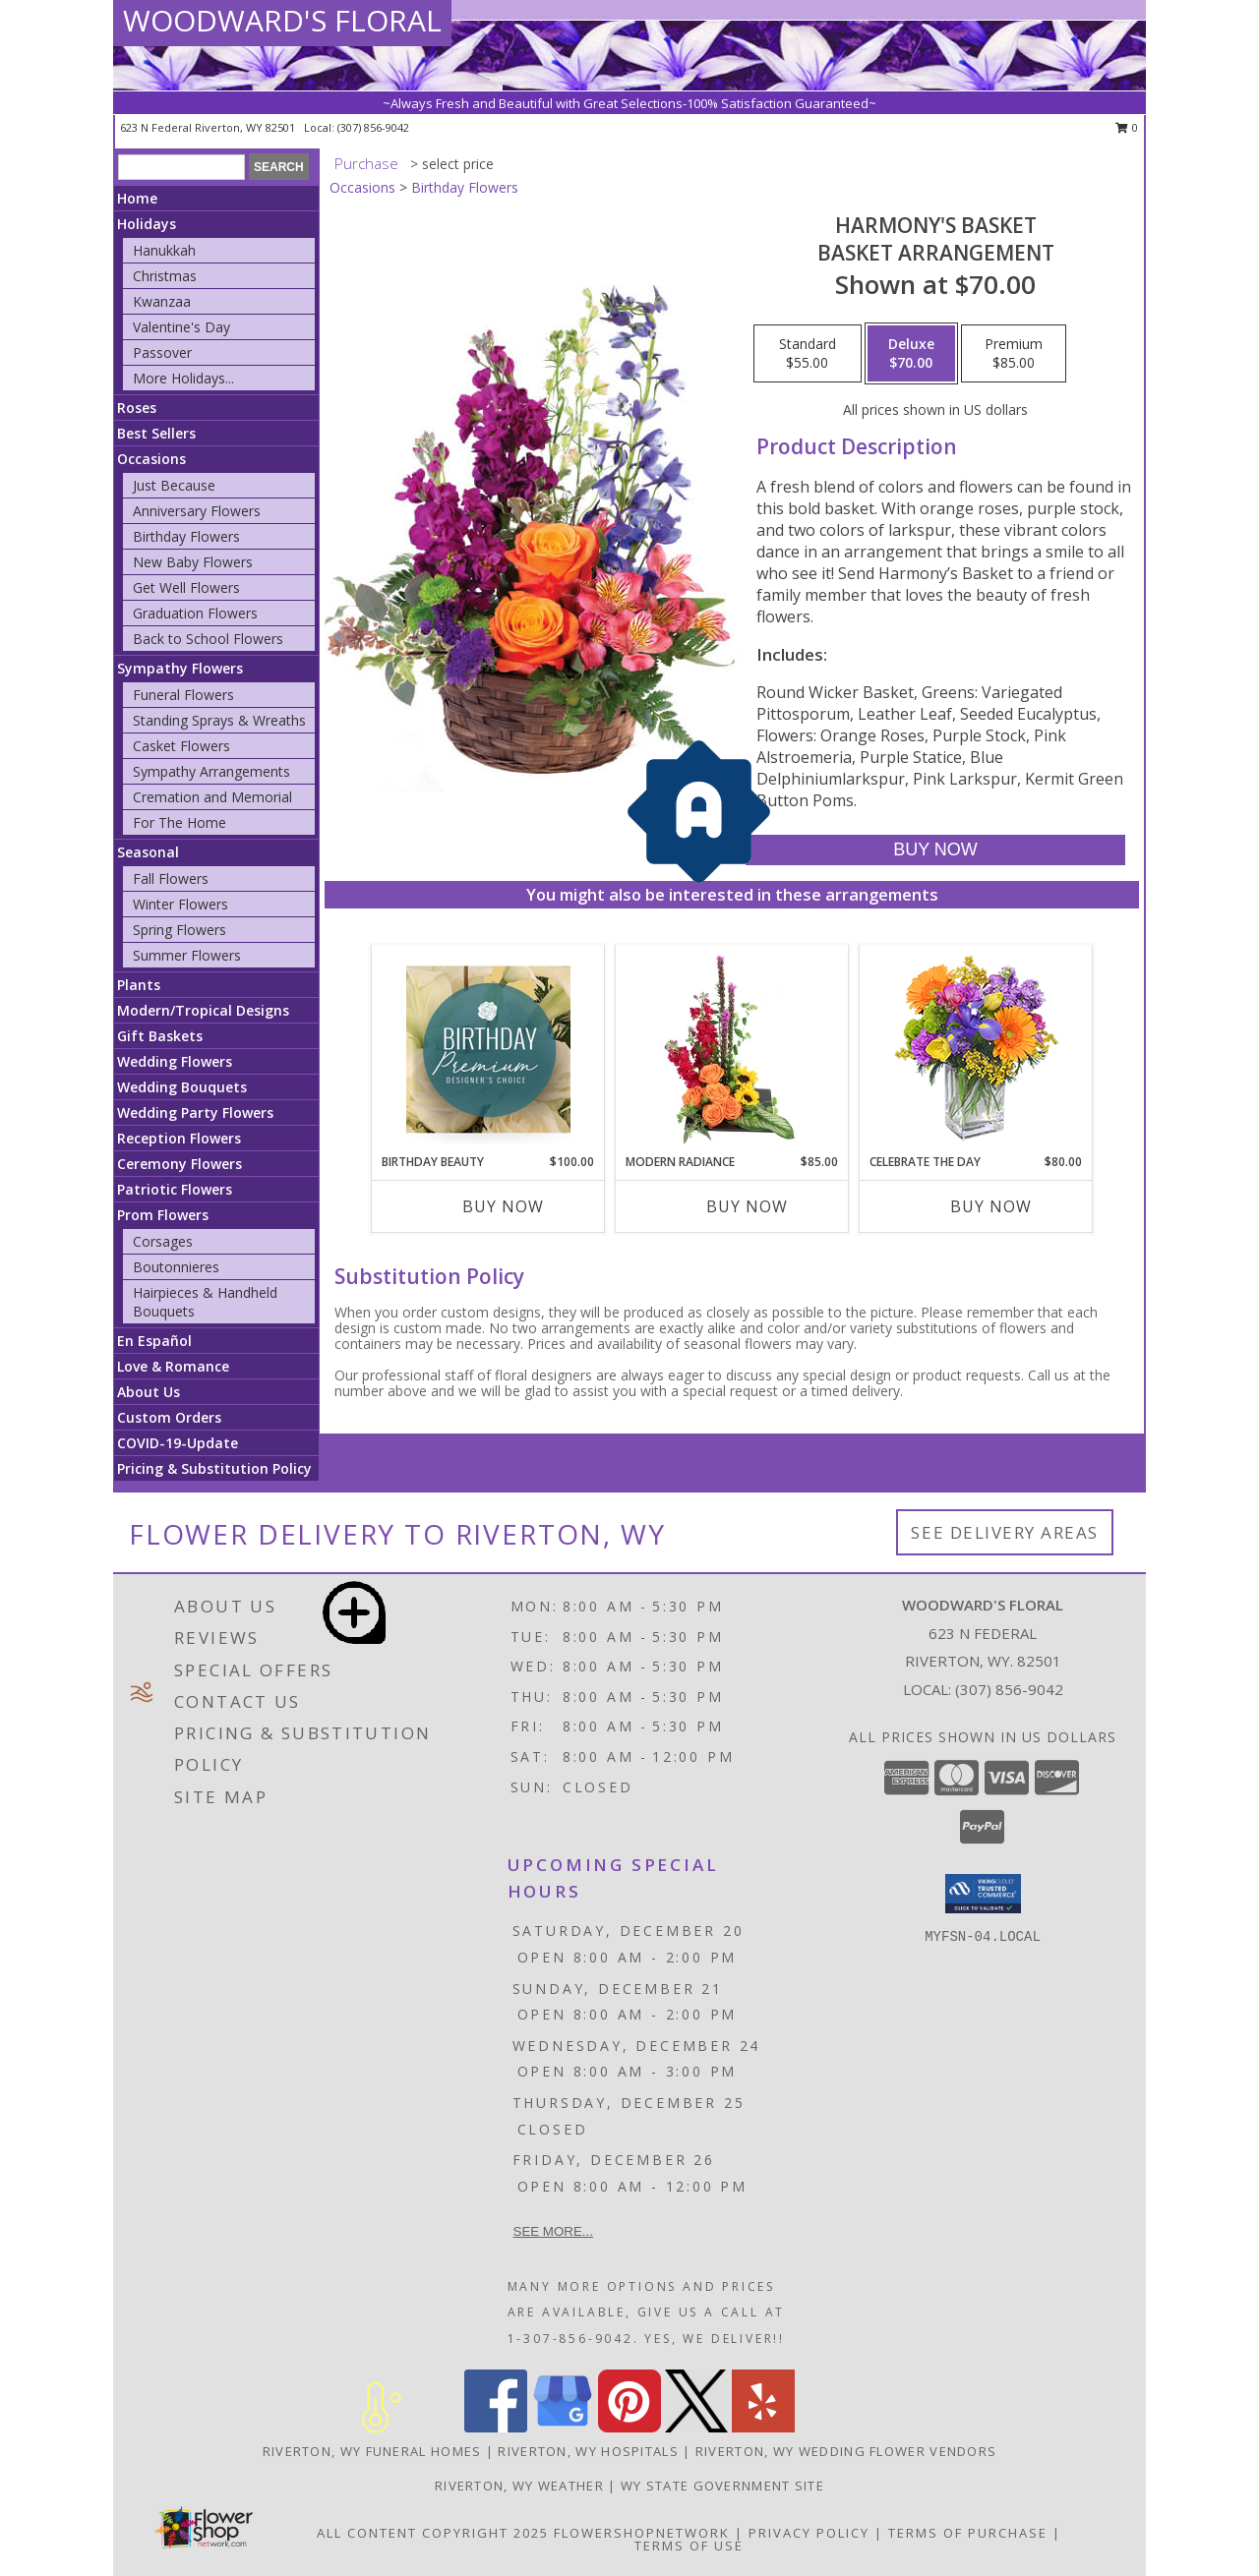 This screenshot has width=1259, height=2576. I want to click on zoom in on image or content, so click(354, 1612).